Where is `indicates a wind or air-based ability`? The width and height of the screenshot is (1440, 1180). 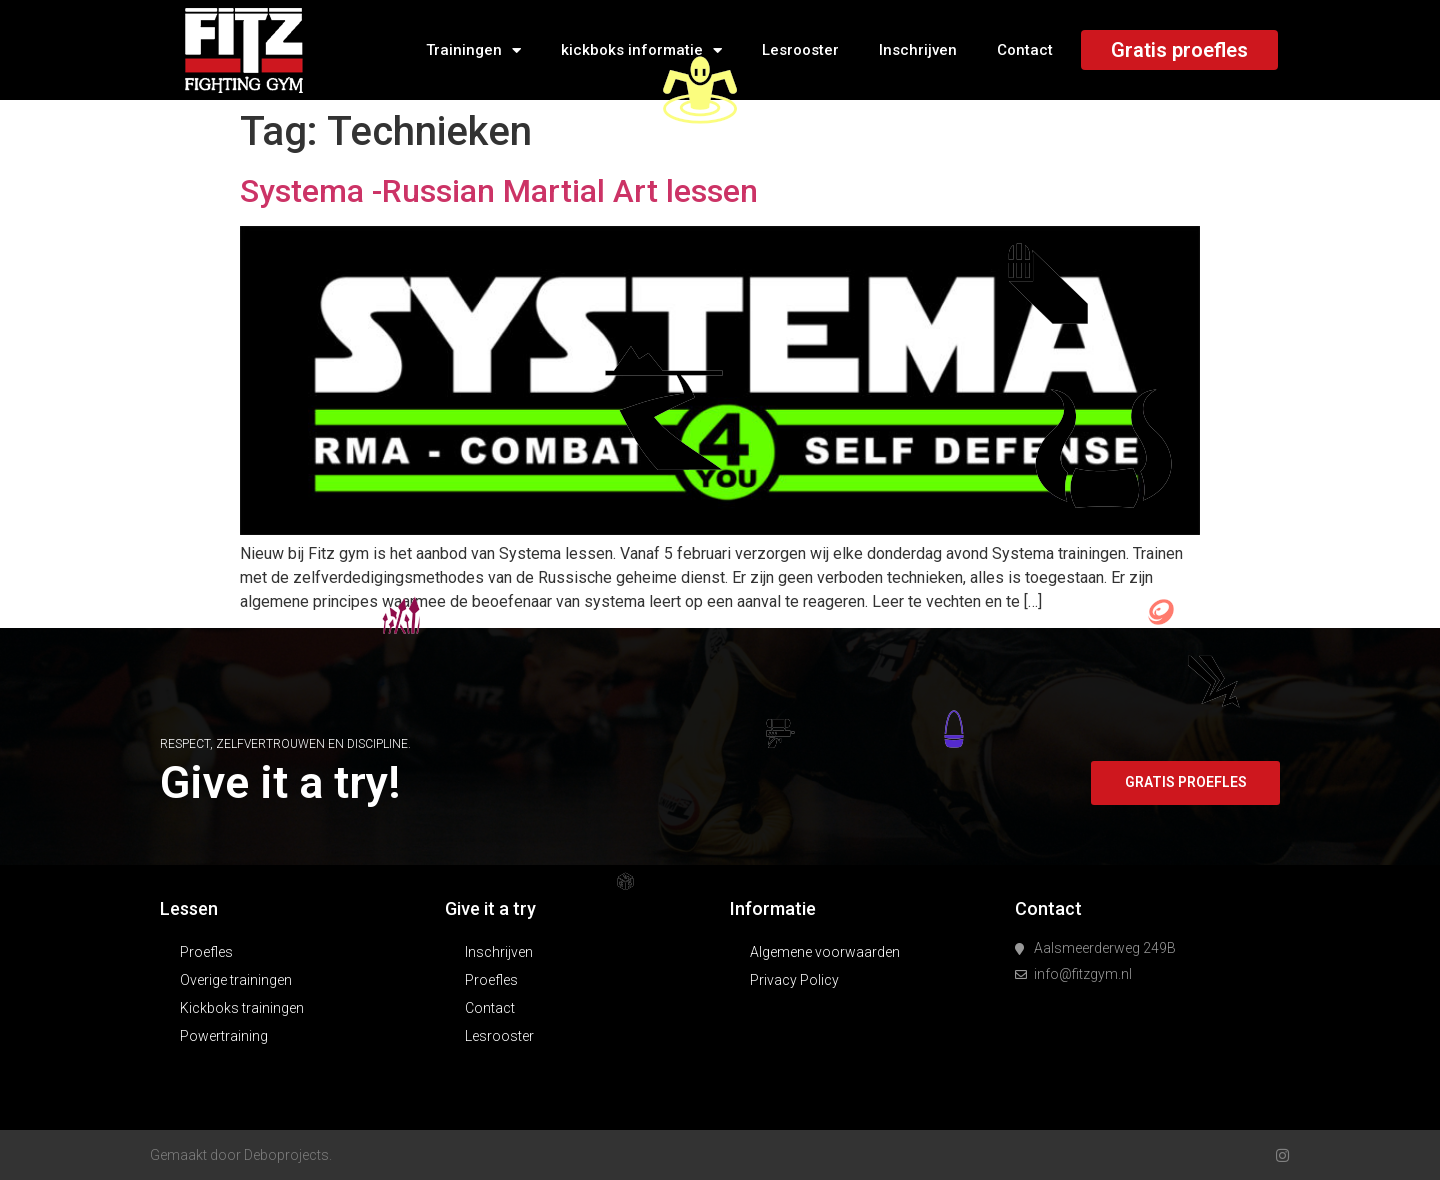
indicates a wind or air-based ability is located at coordinates (1161, 612).